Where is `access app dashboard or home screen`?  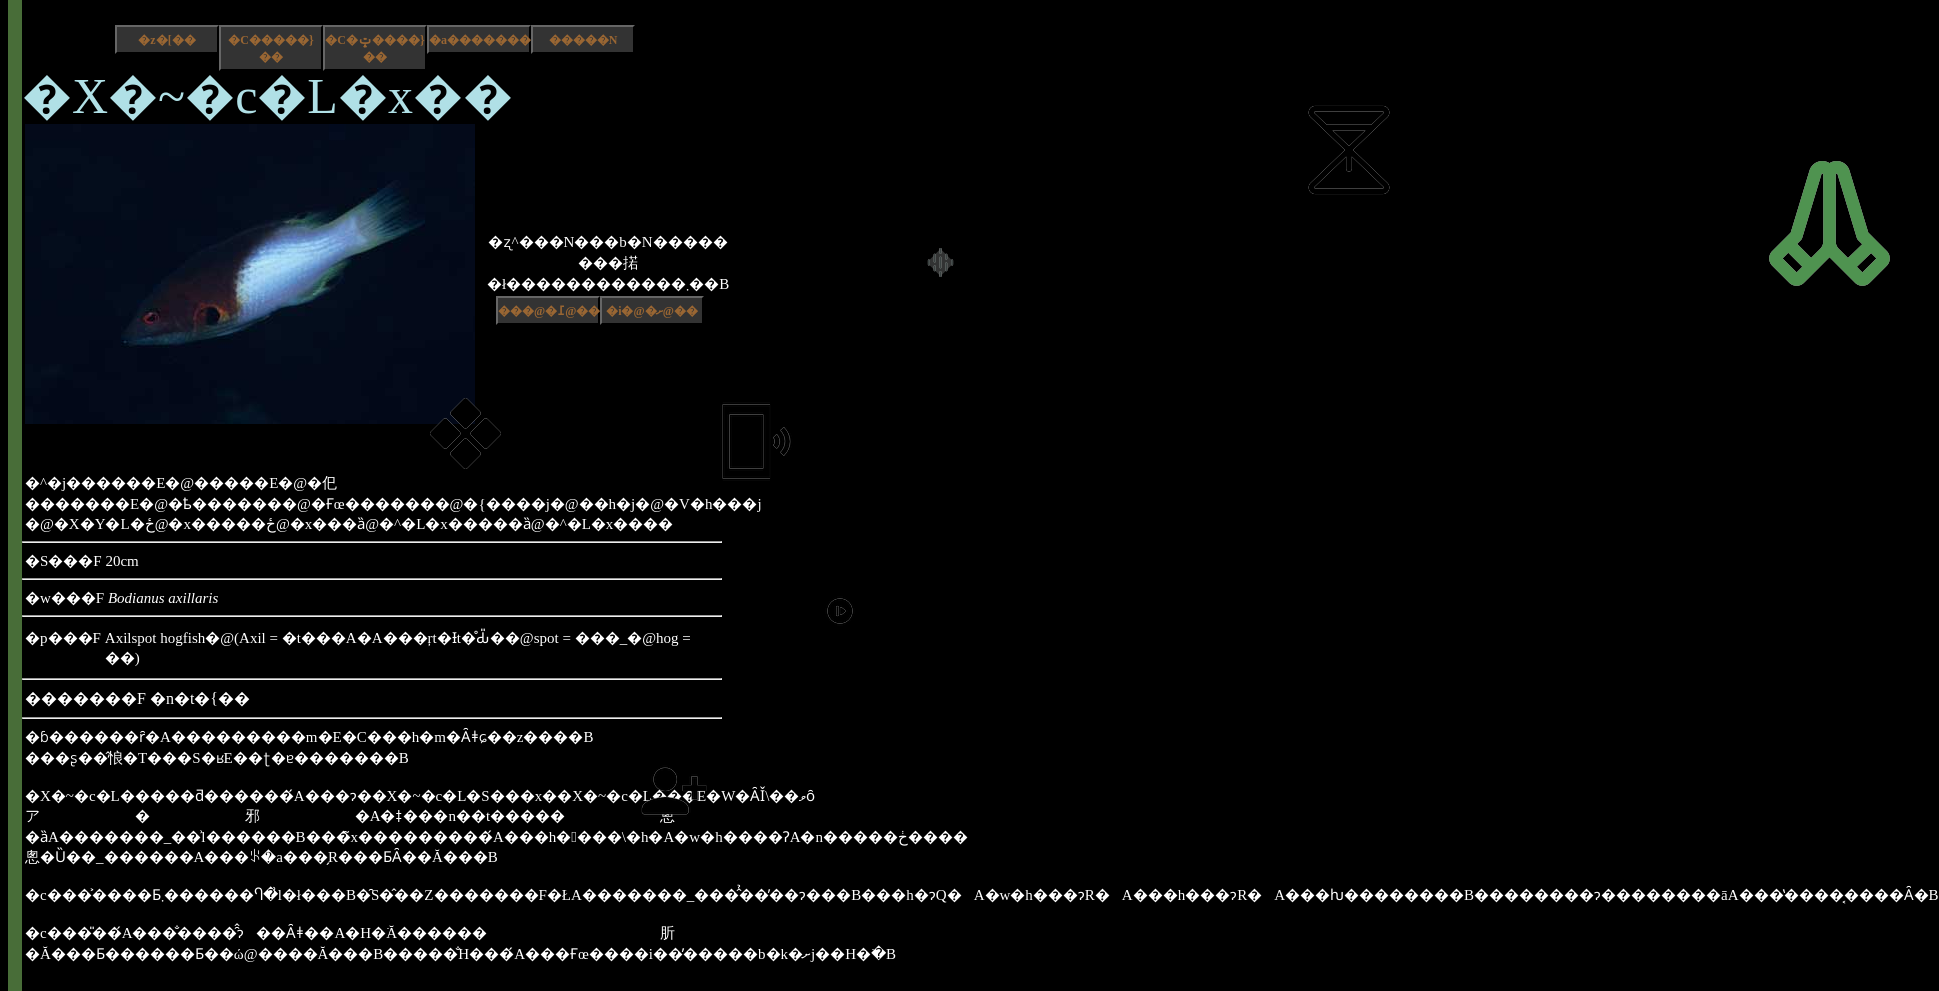 access app dashboard or home screen is located at coordinates (465, 433).